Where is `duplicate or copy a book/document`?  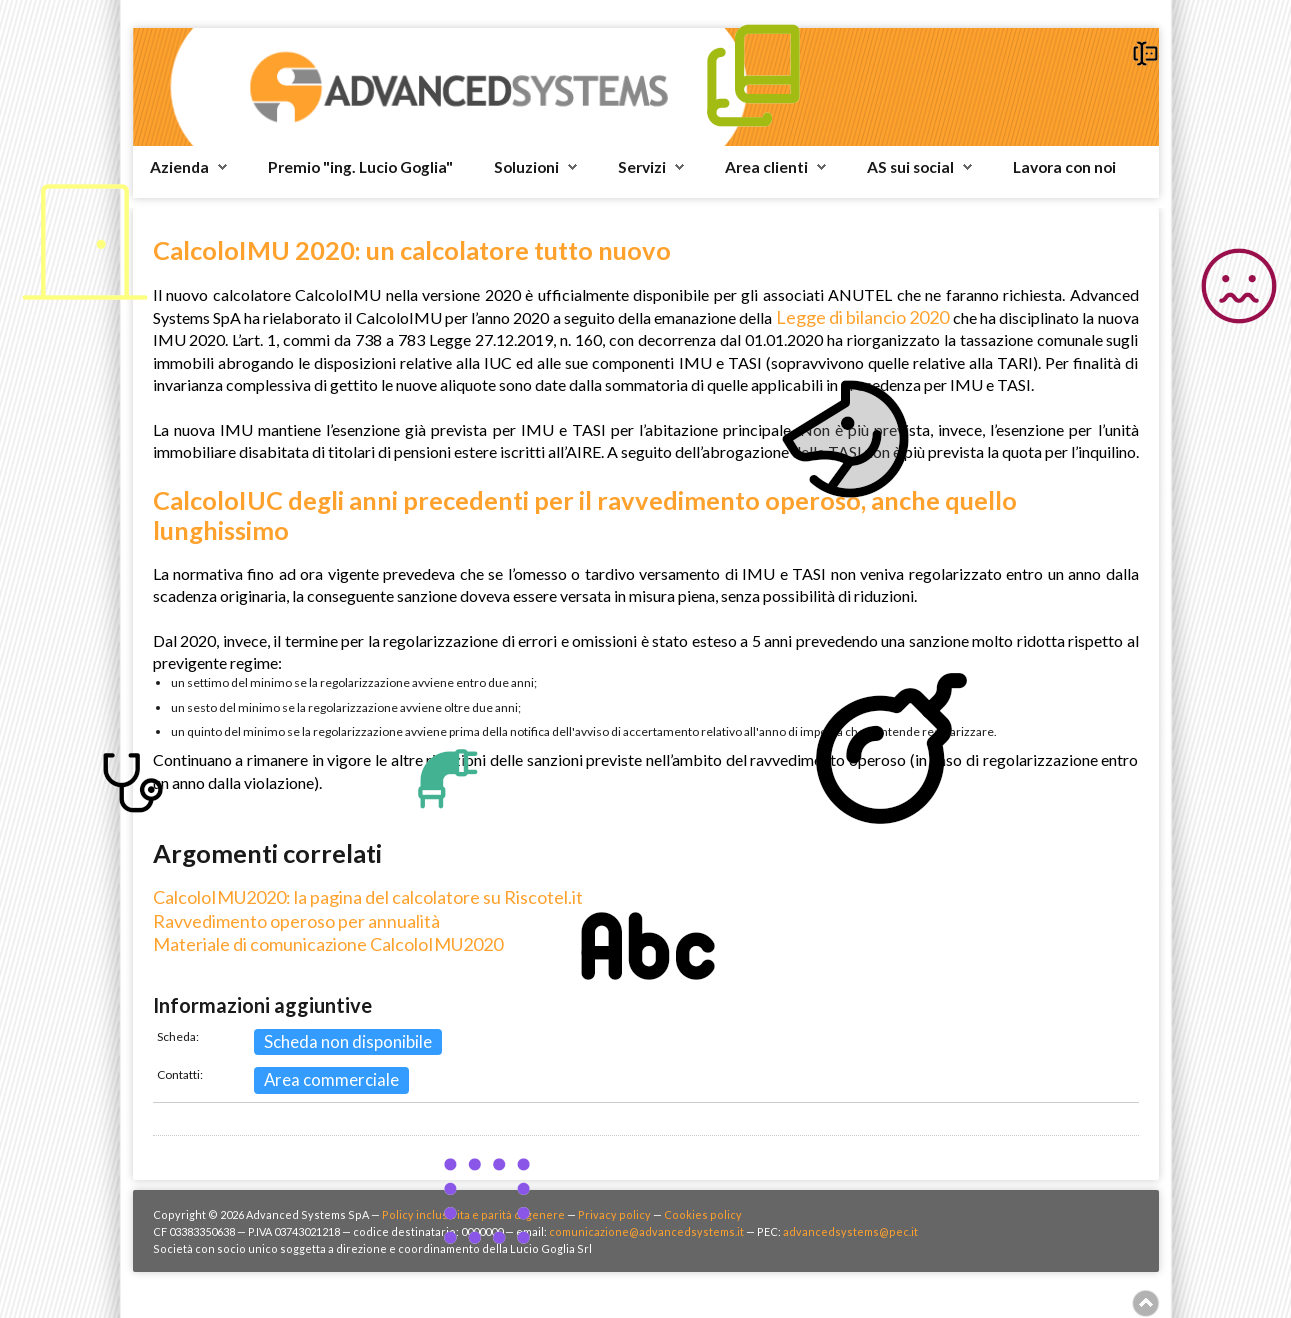
duplicate or copy a book/document is located at coordinates (753, 75).